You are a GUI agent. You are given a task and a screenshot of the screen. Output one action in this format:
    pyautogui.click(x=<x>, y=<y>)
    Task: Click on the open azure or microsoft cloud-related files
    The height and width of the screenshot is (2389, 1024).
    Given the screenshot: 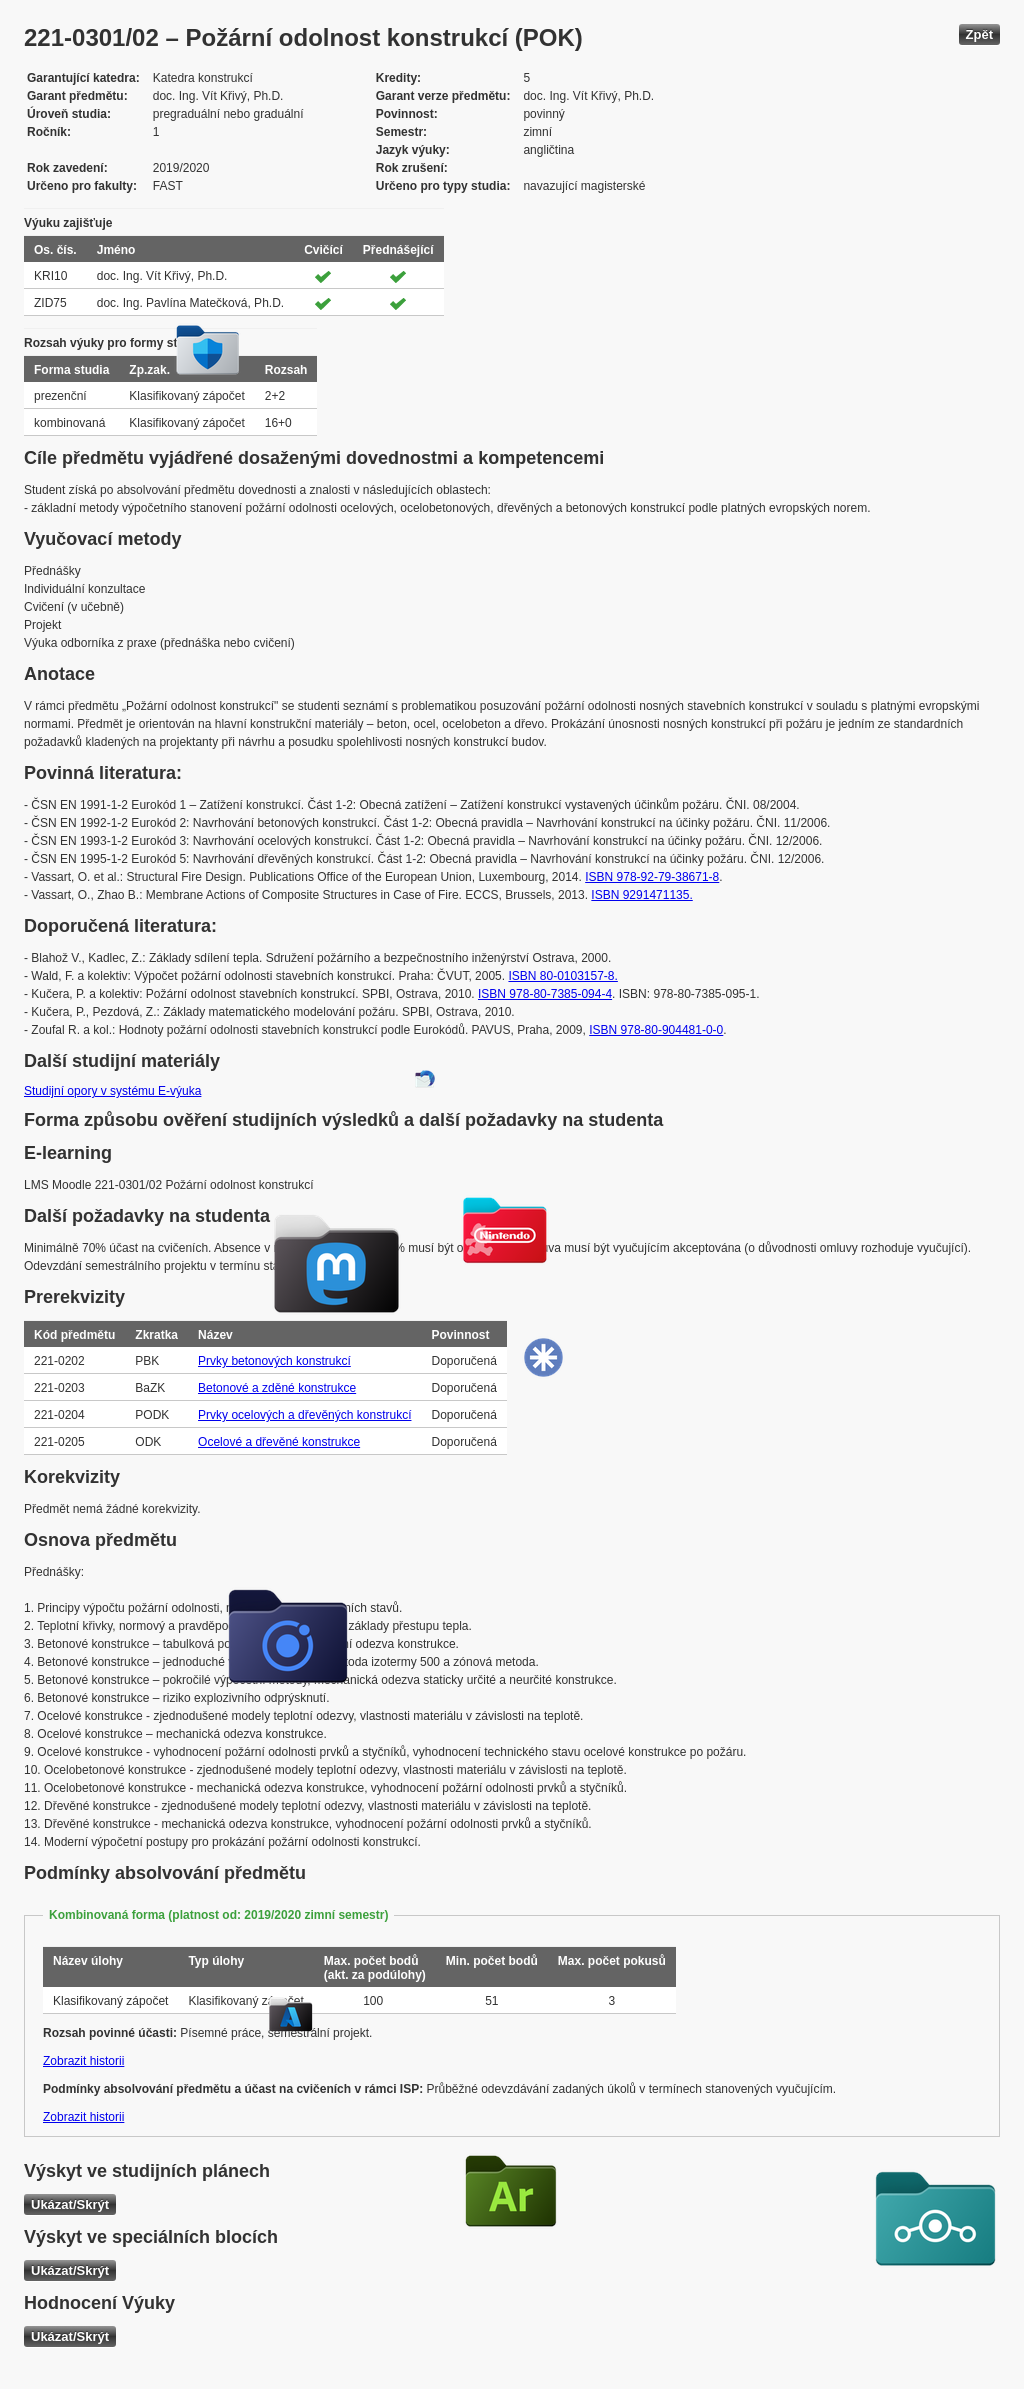 What is the action you would take?
    pyautogui.click(x=290, y=2015)
    